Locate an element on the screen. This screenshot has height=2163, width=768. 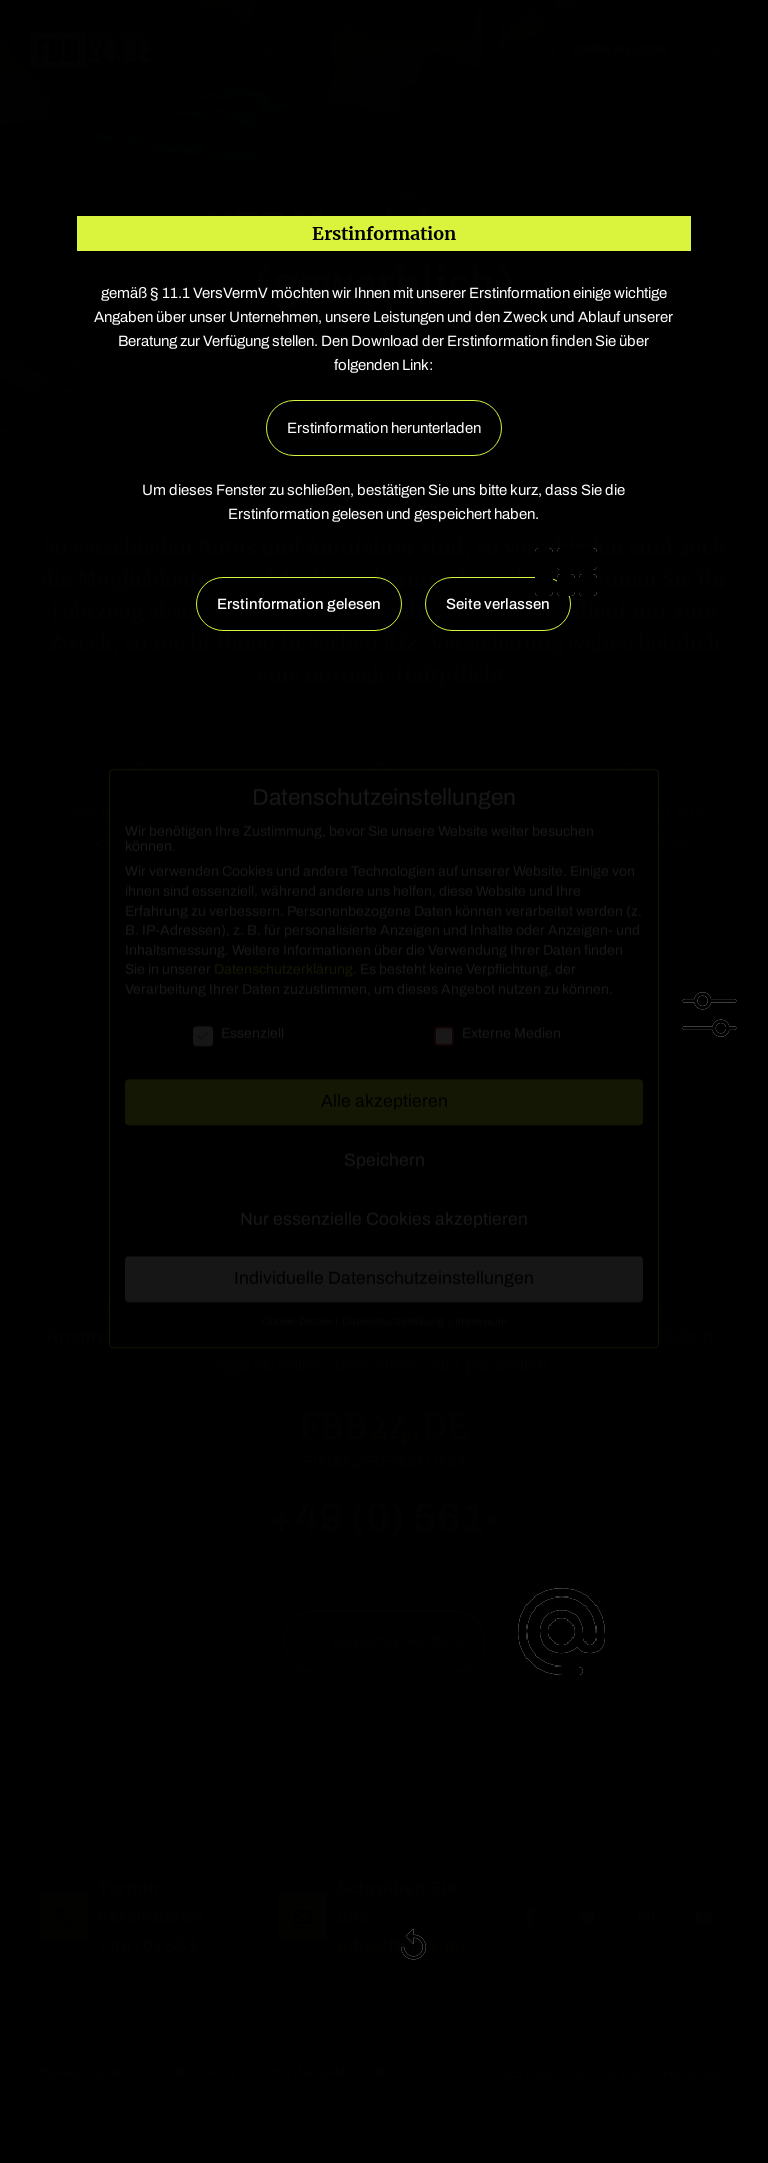
replay or restart current media is located at coordinates (413, 1945).